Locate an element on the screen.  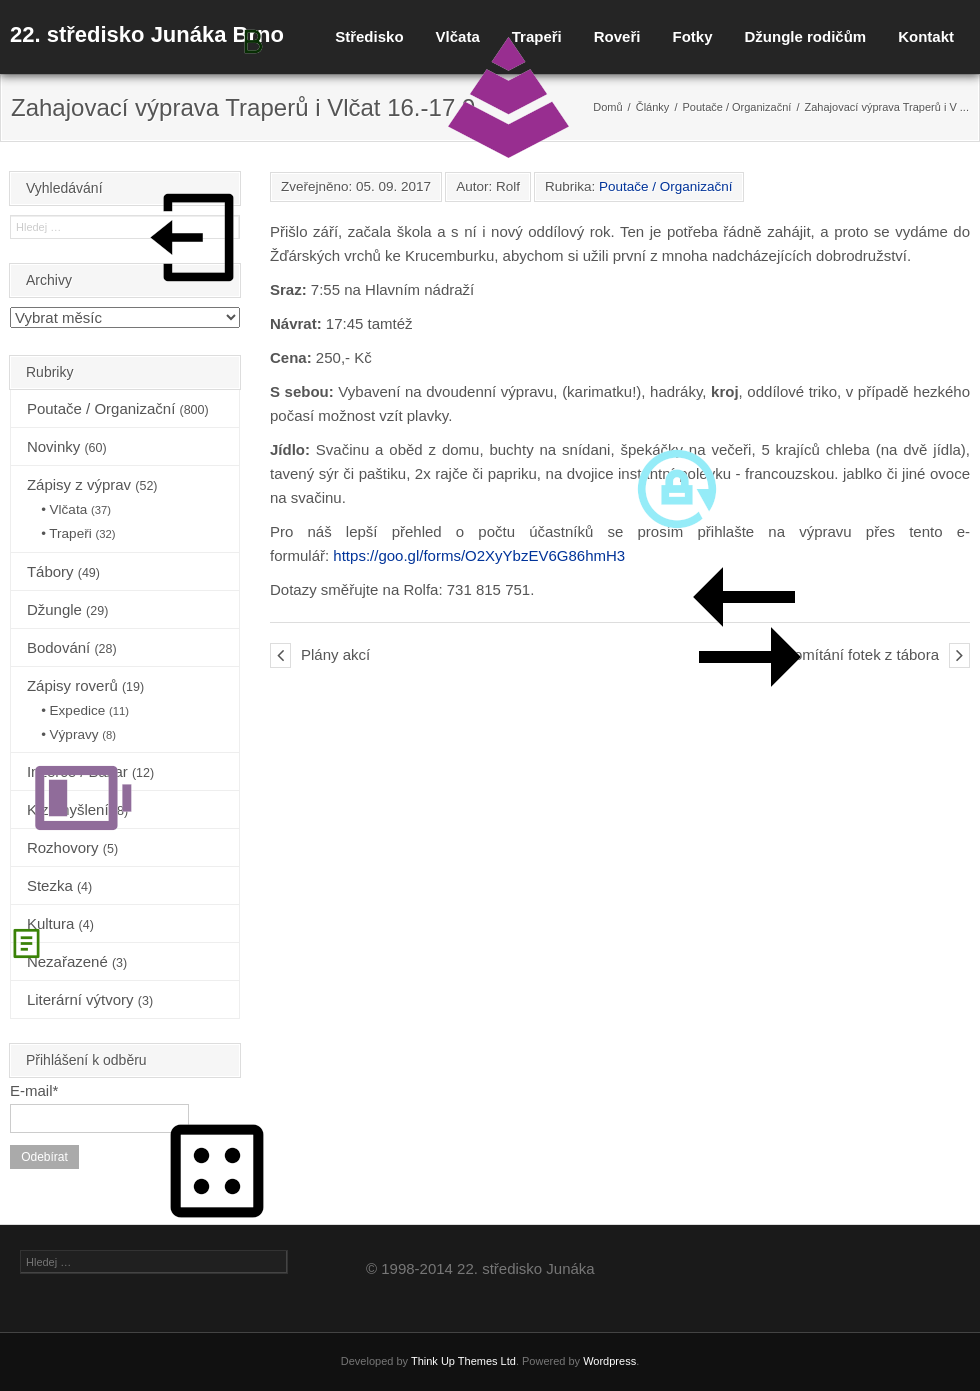
red app logo is located at coordinates (508, 97).